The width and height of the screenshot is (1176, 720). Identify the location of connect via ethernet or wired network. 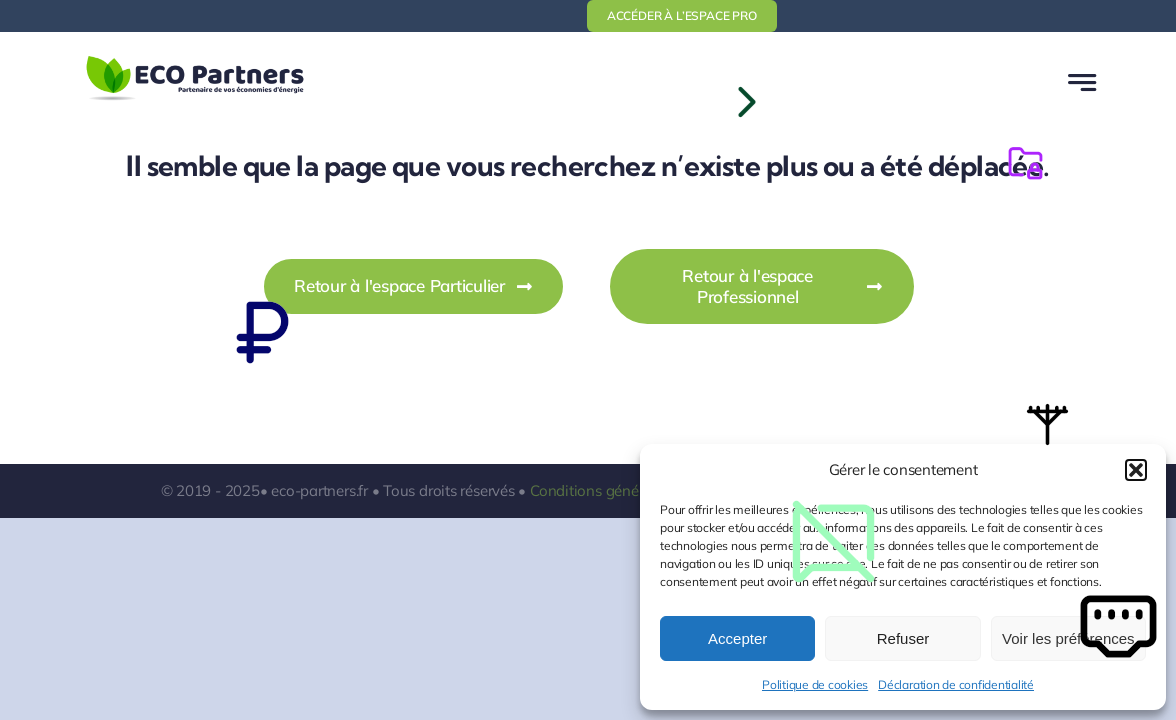
(1118, 626).